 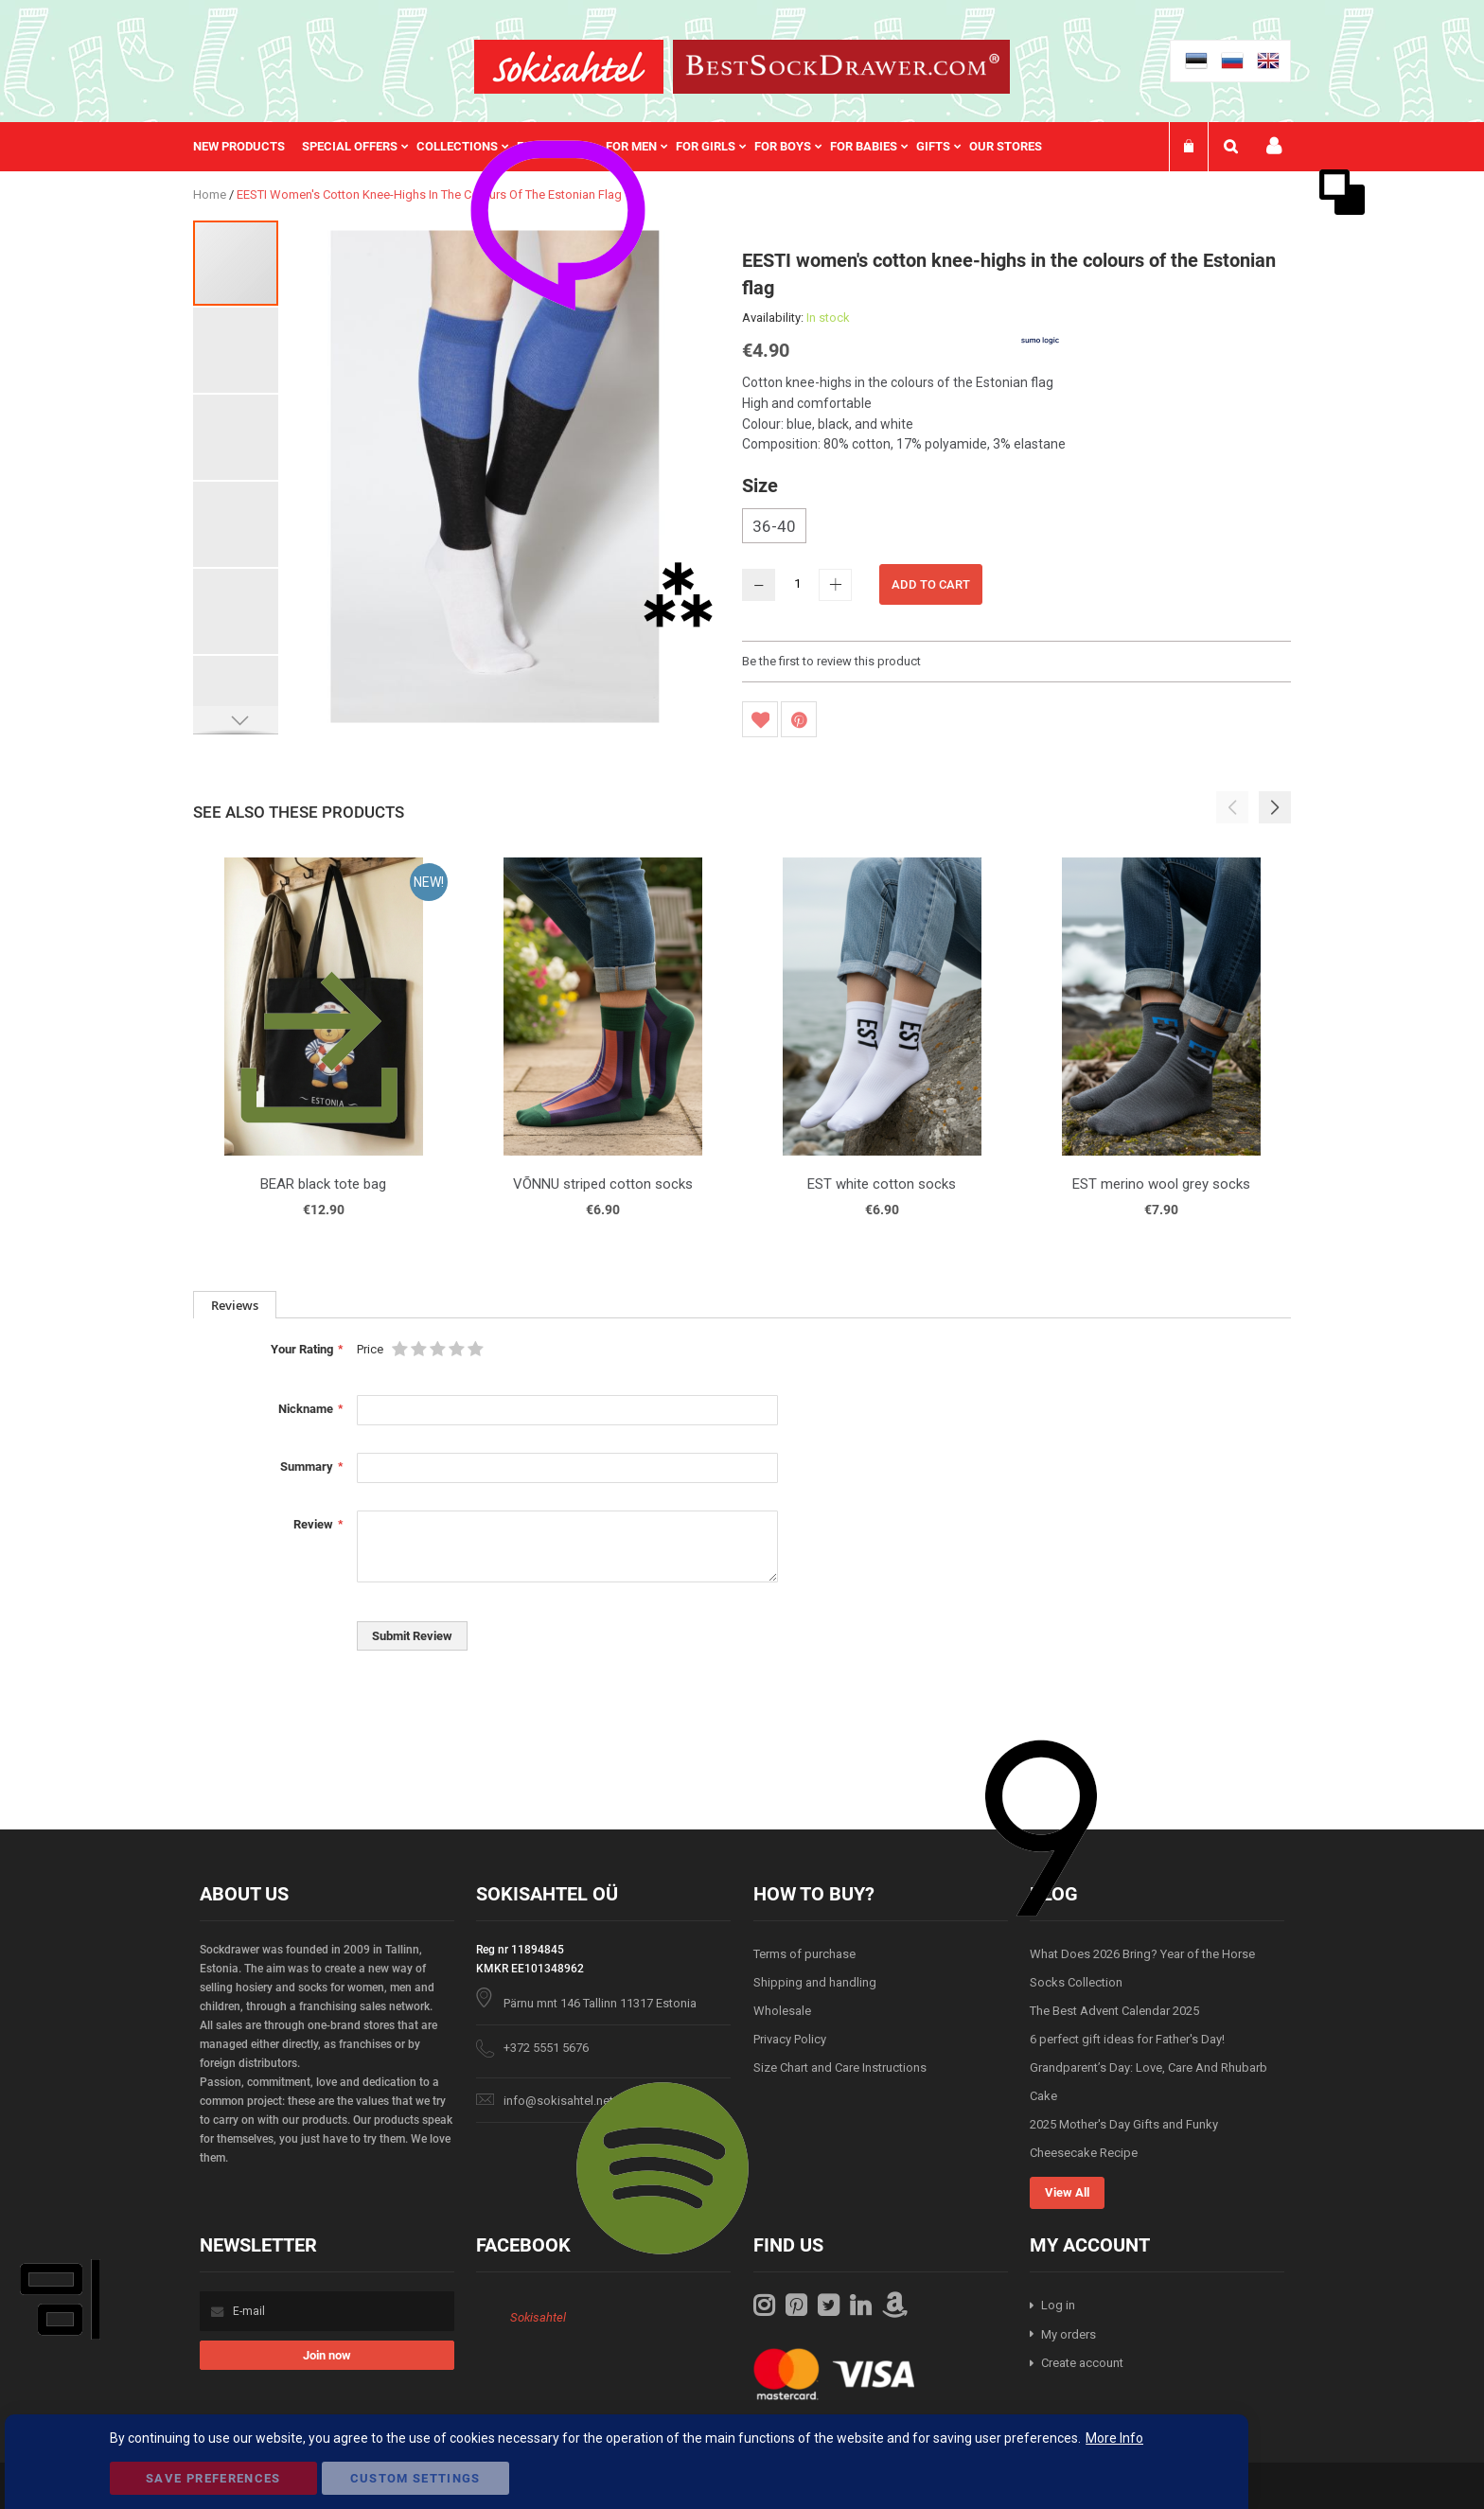 I want to click on connect to the fediverse network, so click(x=678, y=596).